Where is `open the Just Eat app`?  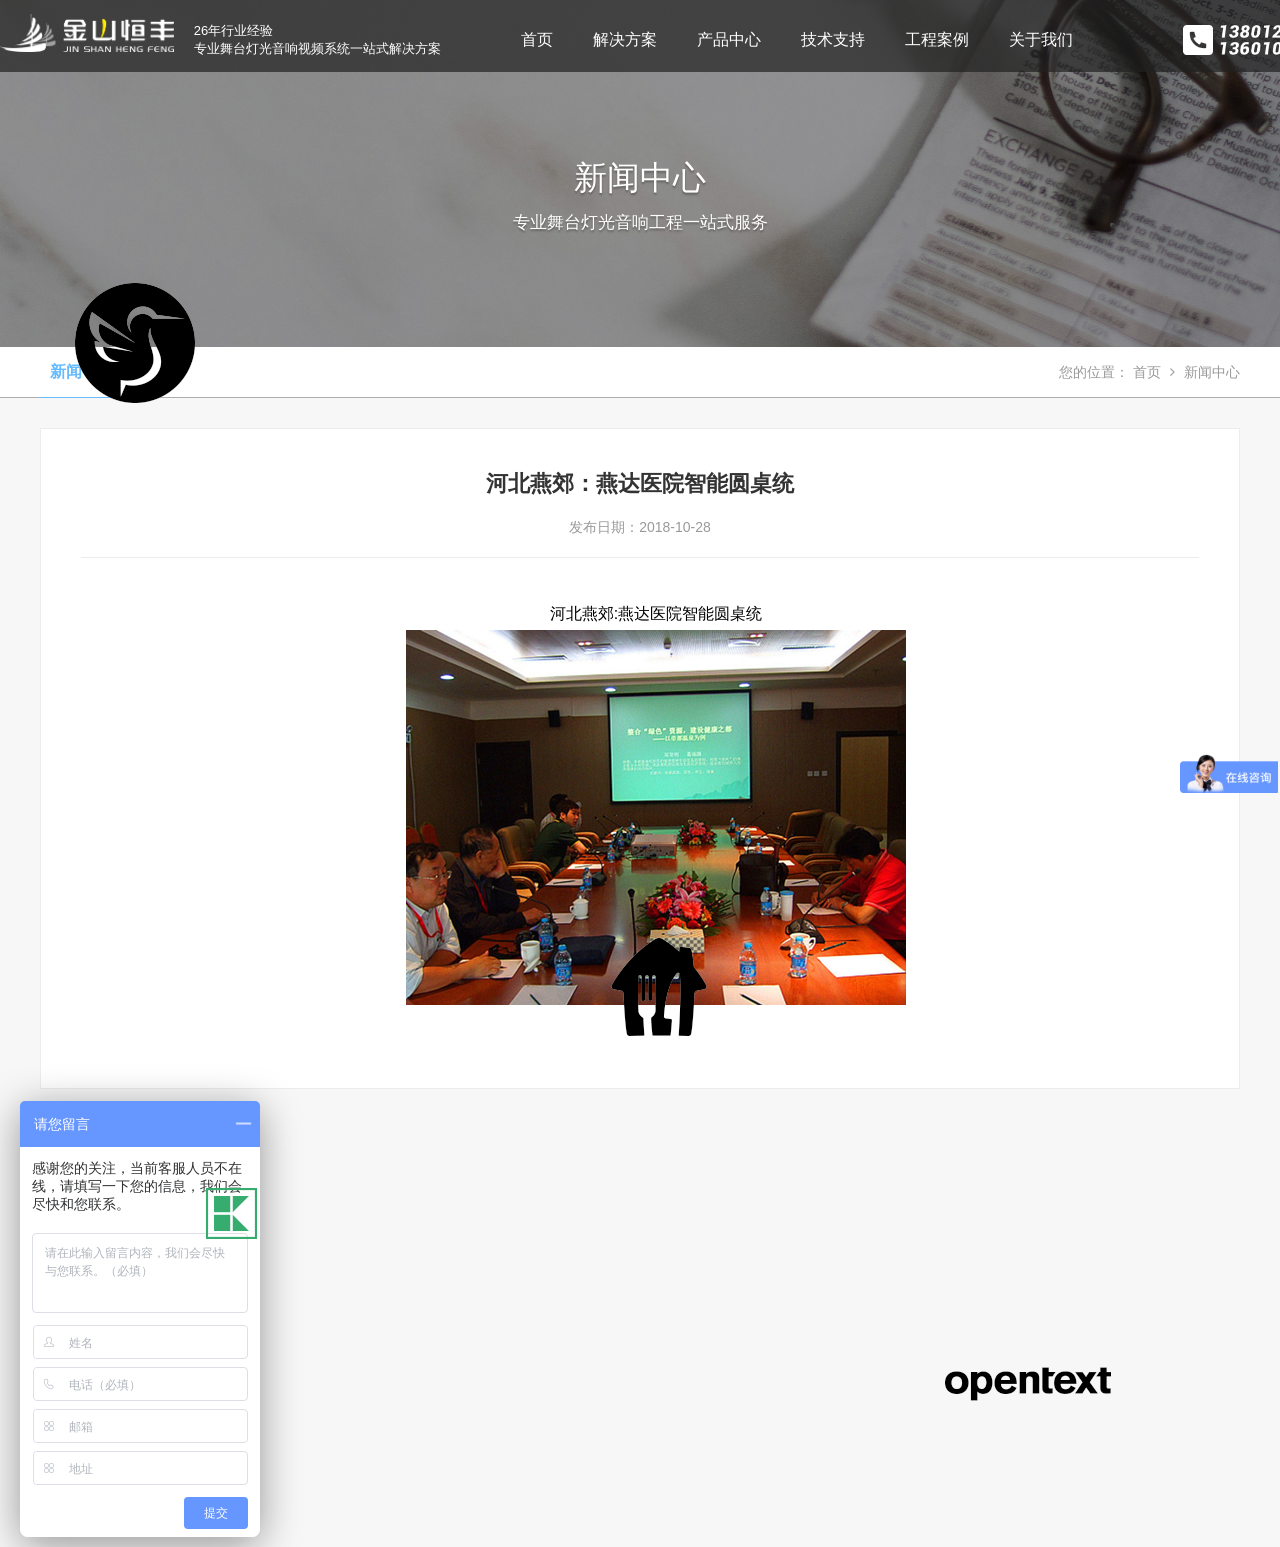
open the Just Eat app is located at coordinates (659, 987).